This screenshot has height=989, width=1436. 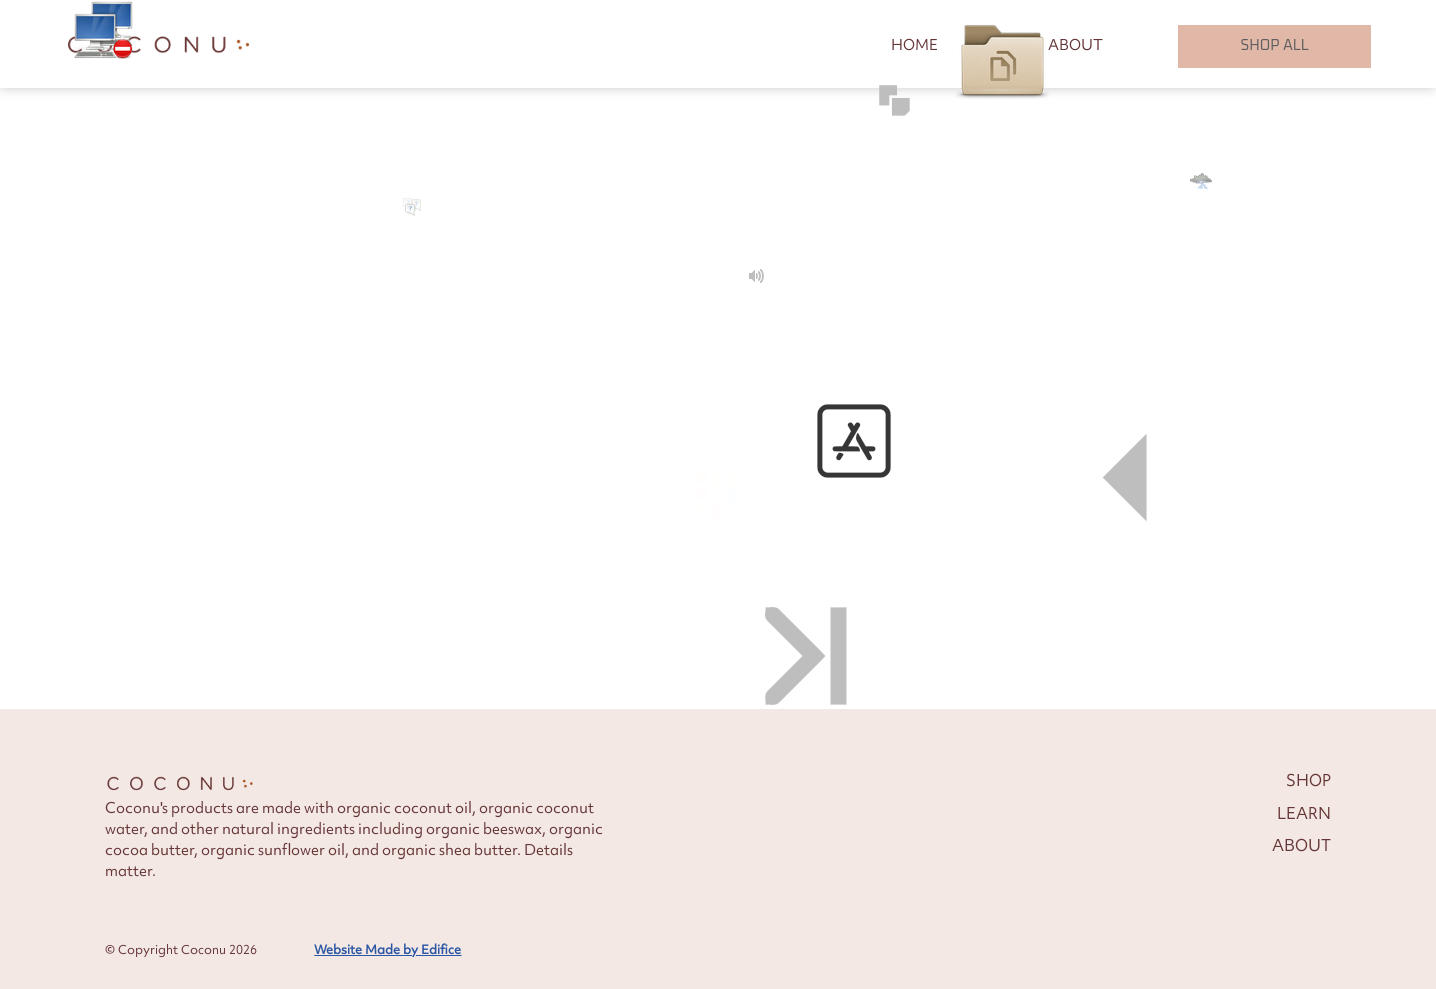 What do you see at coordinates (1002, 64) in the screenshot?
I see `open your documents folder` at bounding box center [1002, 64].